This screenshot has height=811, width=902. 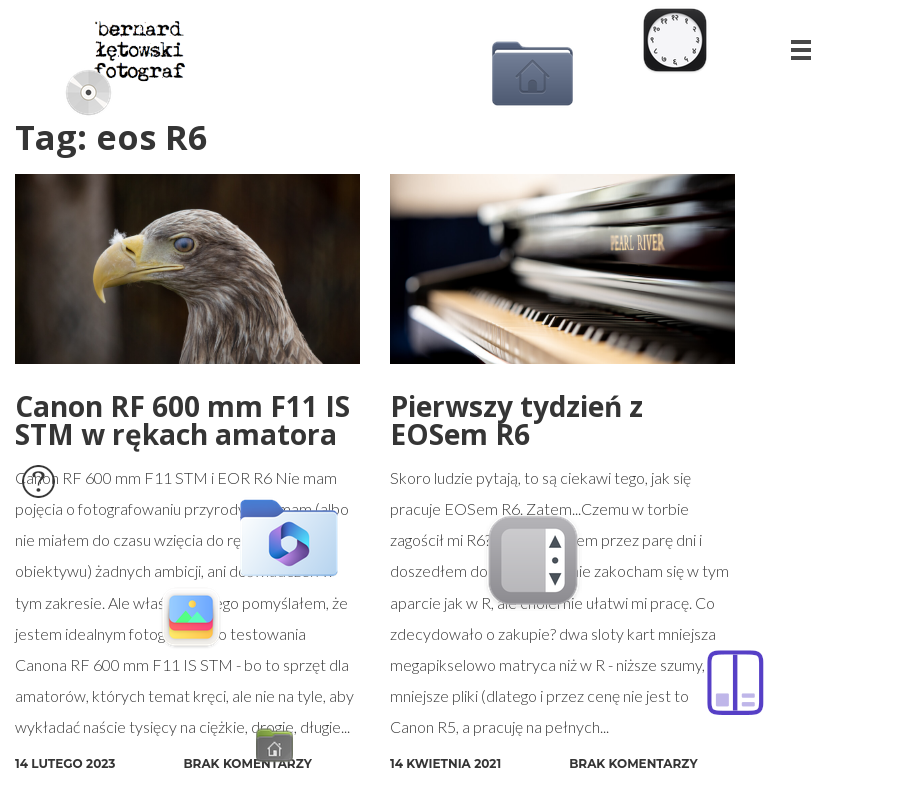 What do you see at coordinates (737, 680) in the screenshot?
I see `open the packages app` at bounding box center [737, 680].